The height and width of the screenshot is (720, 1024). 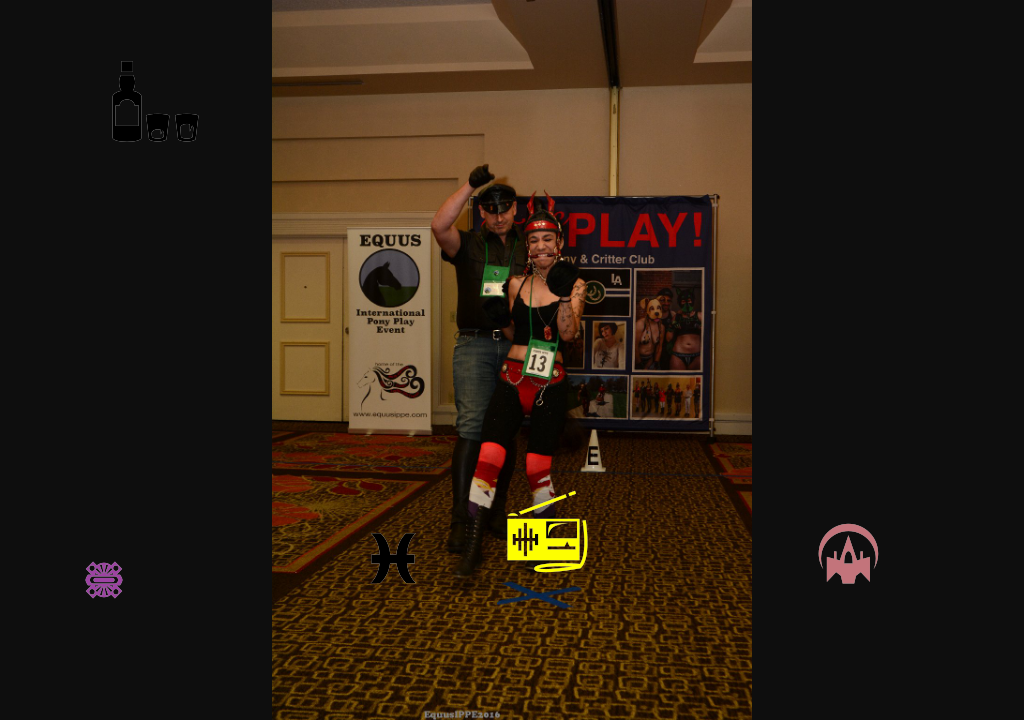 I want to click on browse alcoholic beverages or bar menu, so click(x=155, y=101).